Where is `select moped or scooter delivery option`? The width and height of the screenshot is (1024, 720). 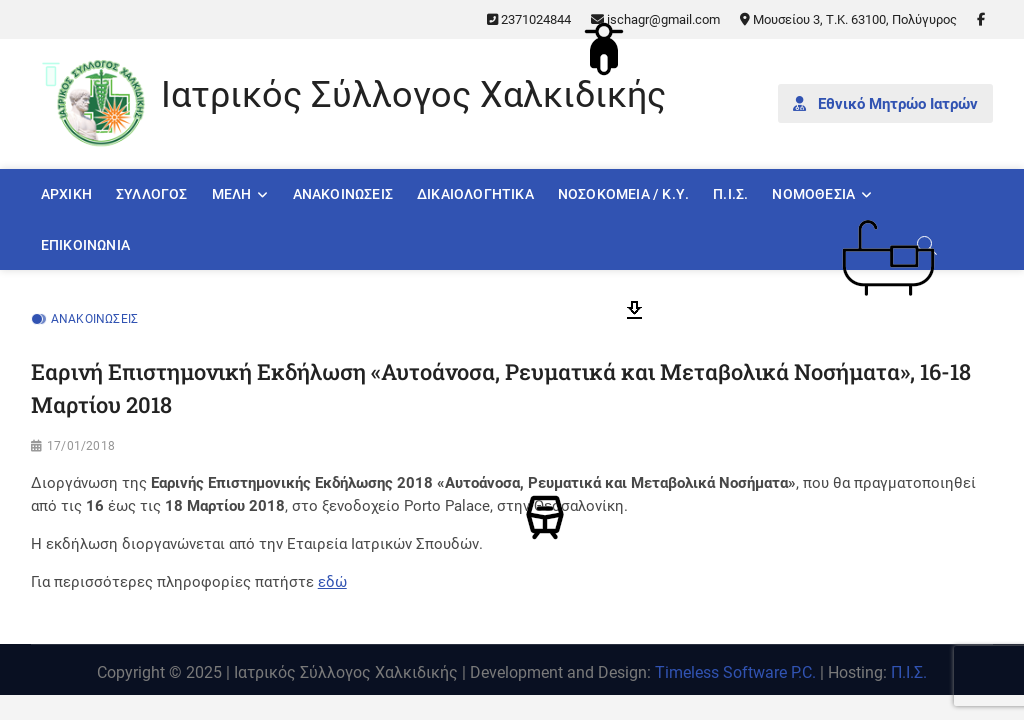
select moped or scooter delivery option is located at coordinates (604, 49).